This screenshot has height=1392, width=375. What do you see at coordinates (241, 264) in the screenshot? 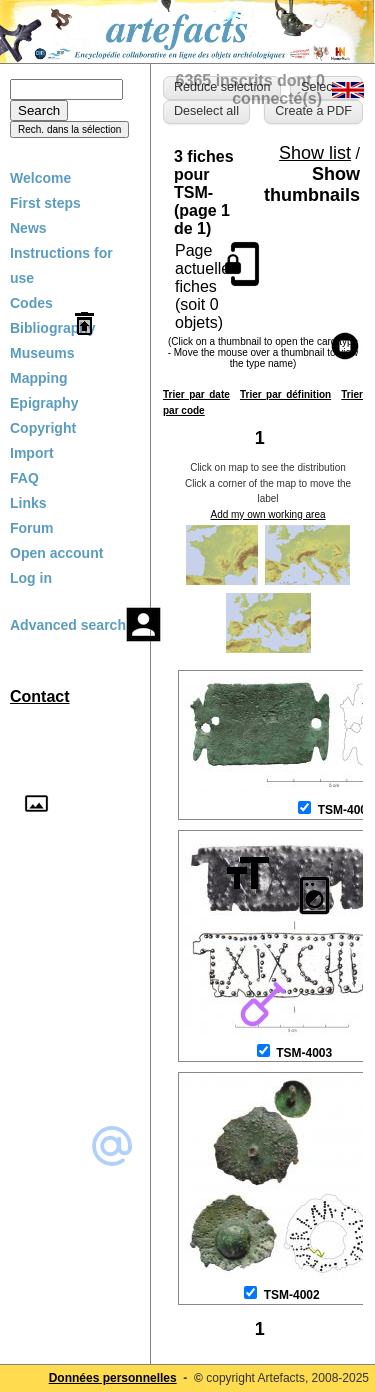
I see `device is locked or secured` at bounding box center [241, 264].